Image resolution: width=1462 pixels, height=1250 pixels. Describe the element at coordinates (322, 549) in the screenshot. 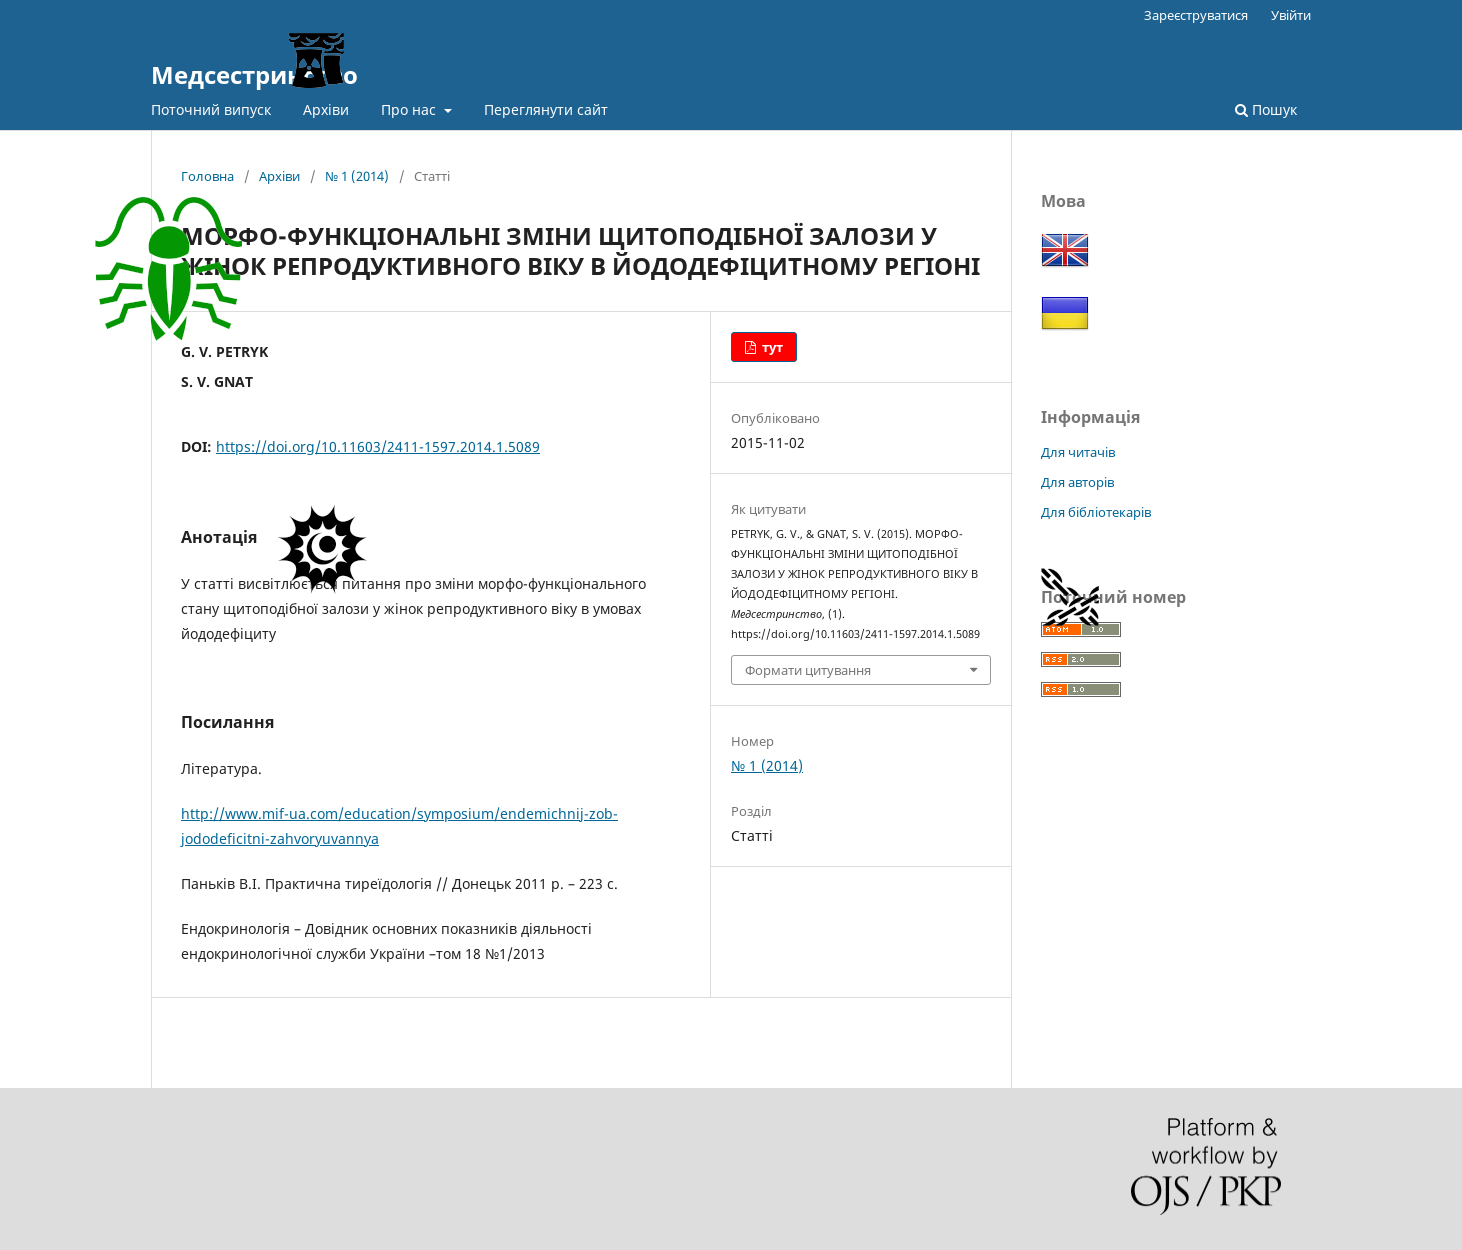

I see `view or customize eye appearance settings` at that location.